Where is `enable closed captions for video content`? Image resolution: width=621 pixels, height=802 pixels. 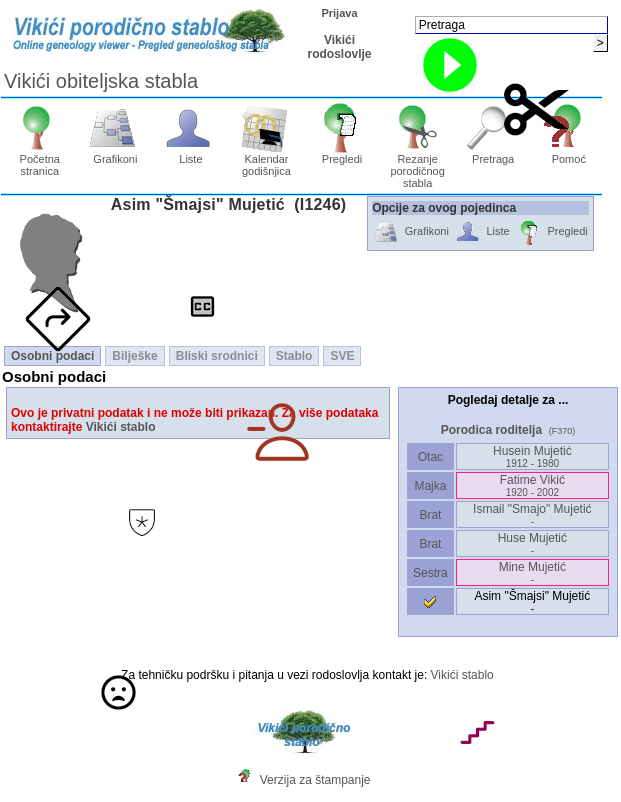
enable closed captions for video content is located at coordinates (202, 306).